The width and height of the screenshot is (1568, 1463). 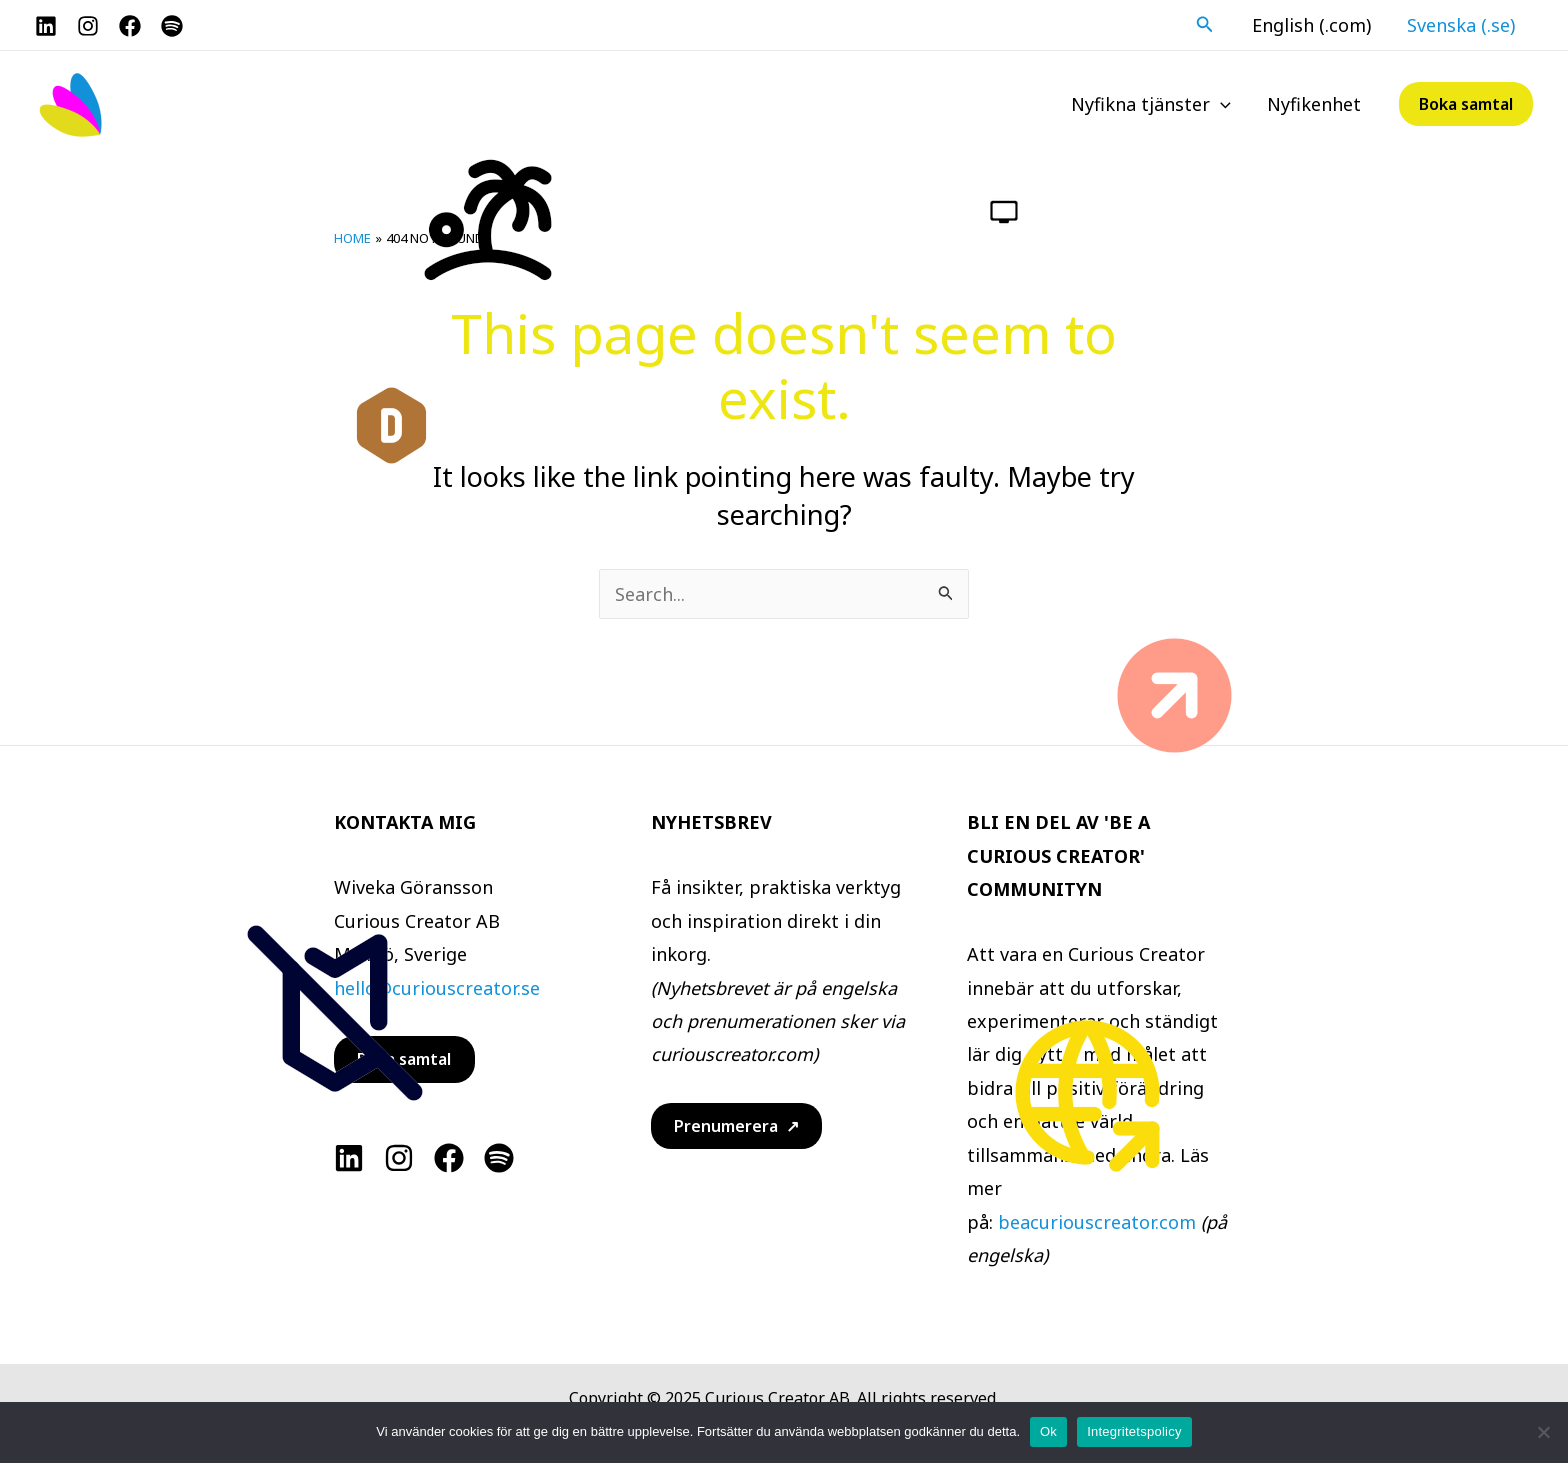 I want to click on open link in new tab or window, so click(x=1174, y=695).